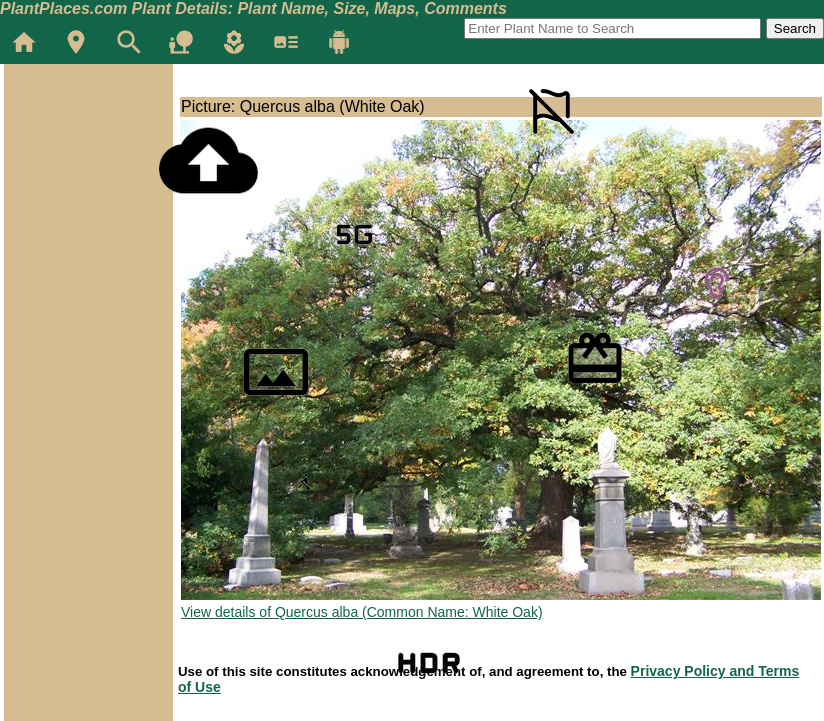 This screenshot has width=824, height=721. I want to click on access audio or hearing settings, so click(717, 283).